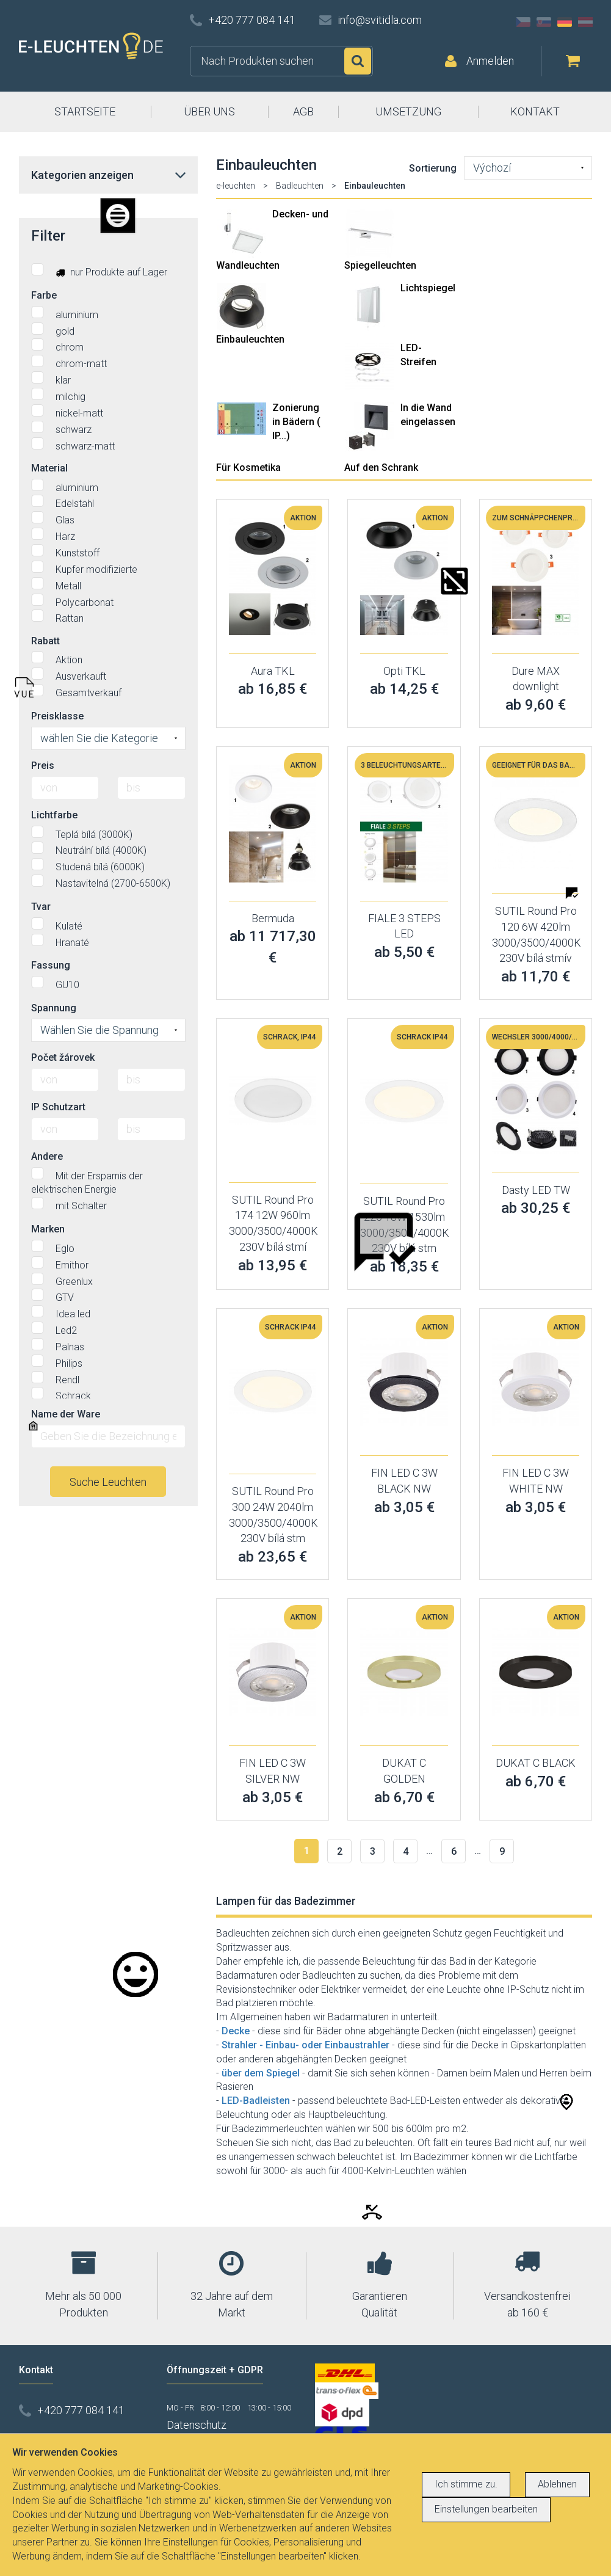 The image size is (611, 2576). Describe the element at coordinates (383, 1242) in the screenshot. I see `mark a conversation as read` at that location.